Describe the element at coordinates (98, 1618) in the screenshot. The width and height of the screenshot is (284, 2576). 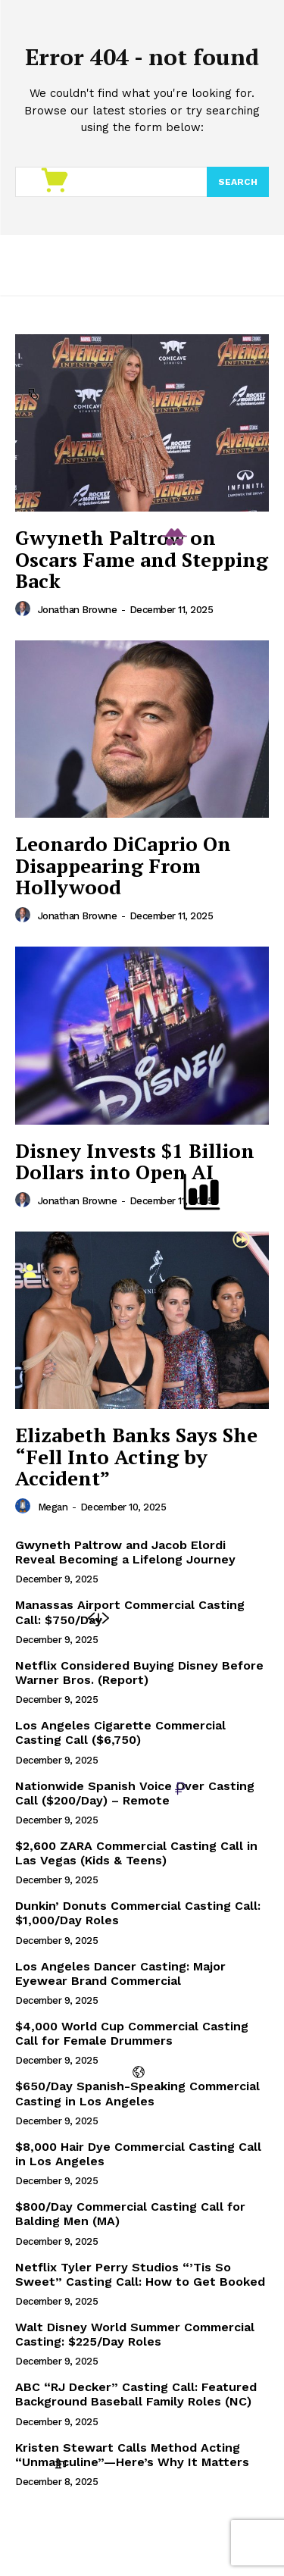
I see `download source code or script files` at that location.